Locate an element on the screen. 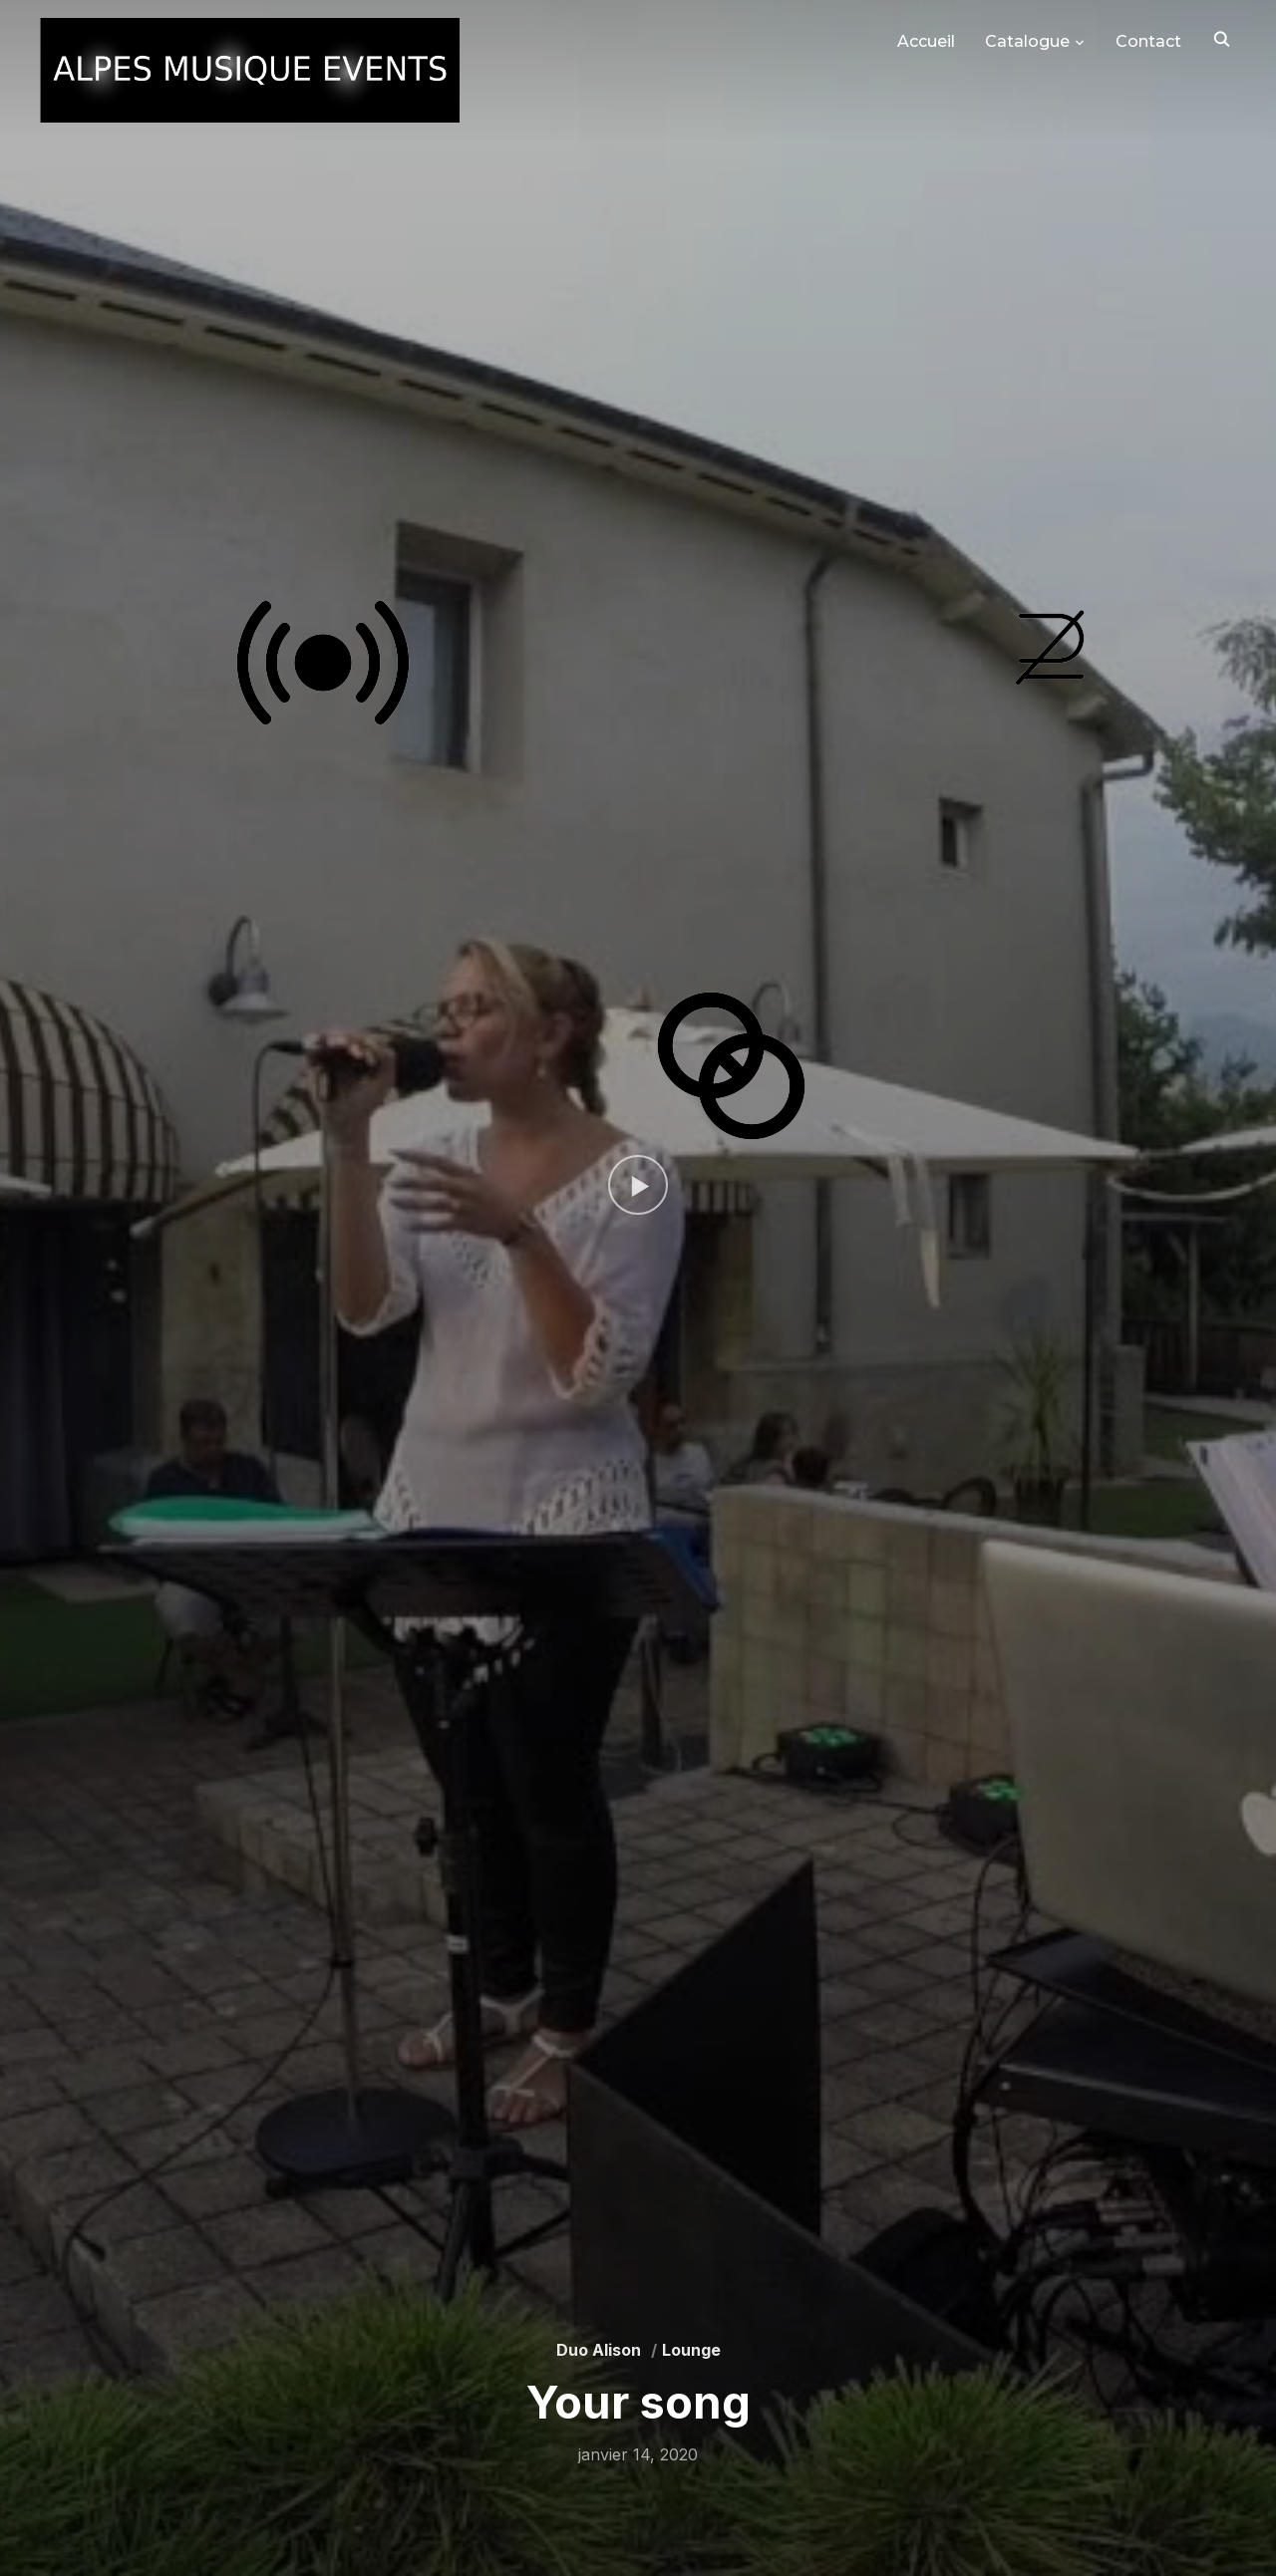 This screenshot has height=2576, width=1276. indicates "not superset of" mathematical relationship is located at coordinates (1050, 648).